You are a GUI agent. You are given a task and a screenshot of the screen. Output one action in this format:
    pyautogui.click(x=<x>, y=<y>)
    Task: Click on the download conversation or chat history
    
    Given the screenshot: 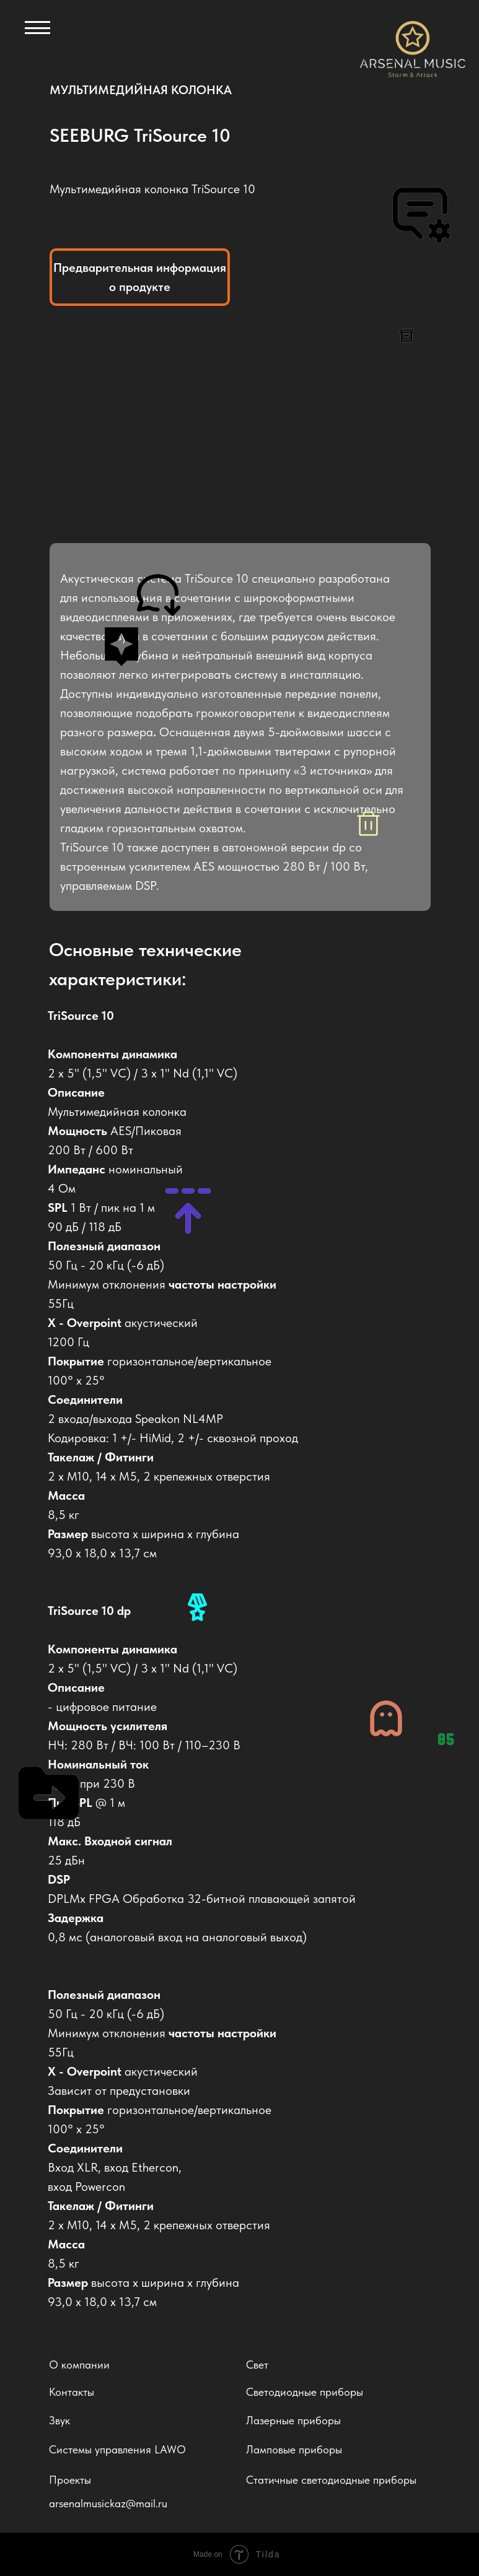 What is the action you would take?
    pyautogui.click(x=157, y=593)
    